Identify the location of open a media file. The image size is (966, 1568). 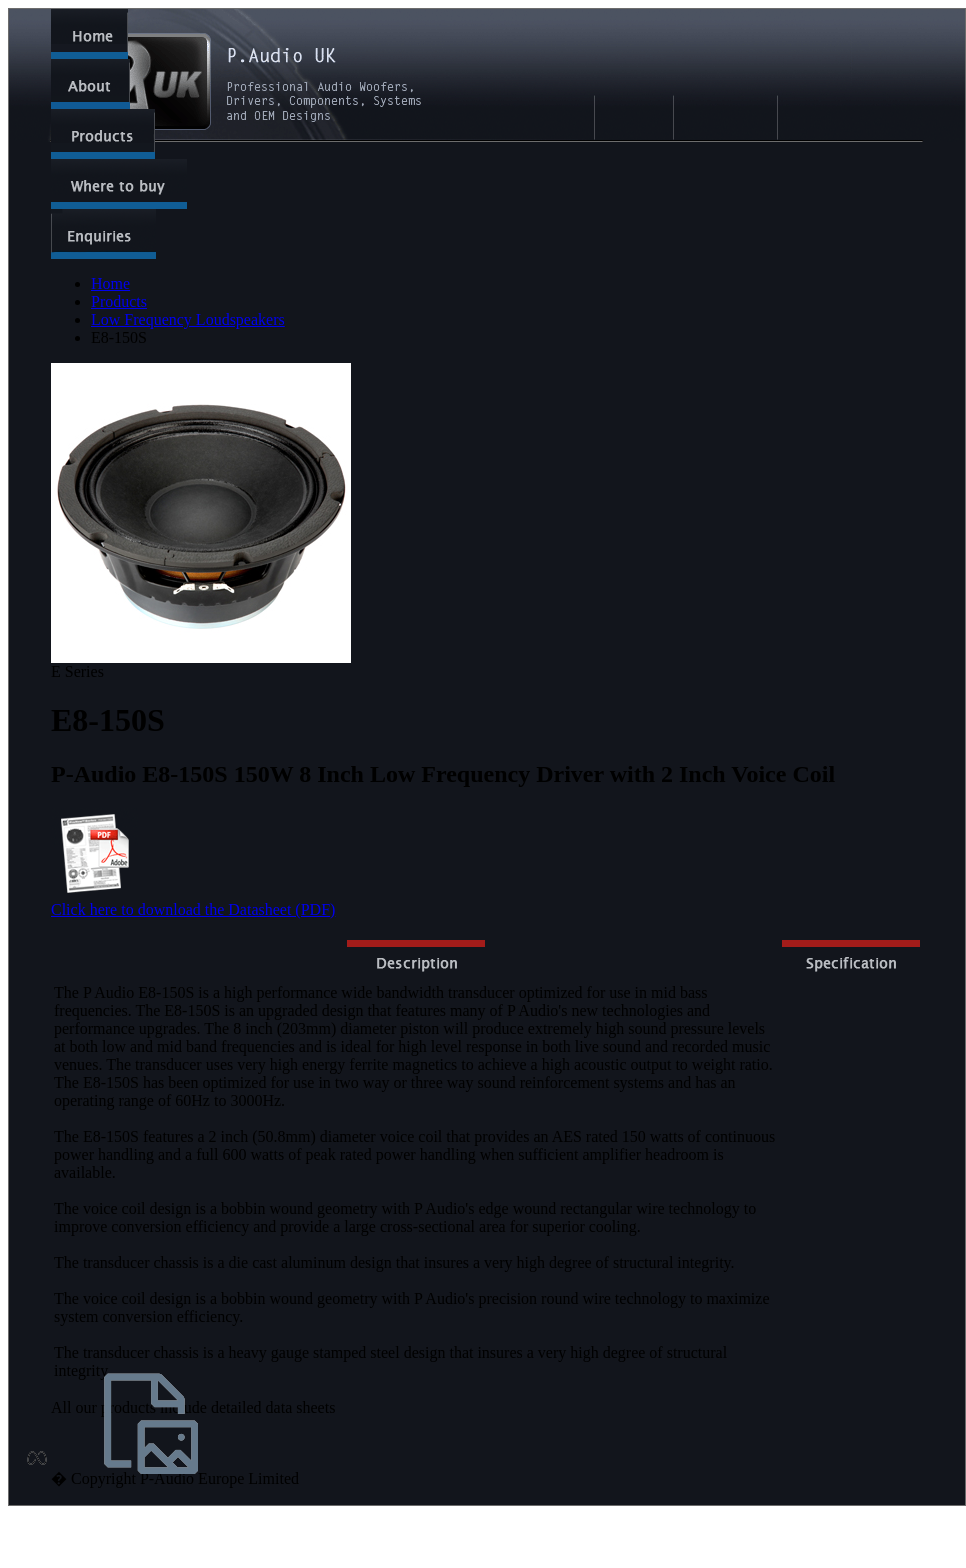
(144, 1420).